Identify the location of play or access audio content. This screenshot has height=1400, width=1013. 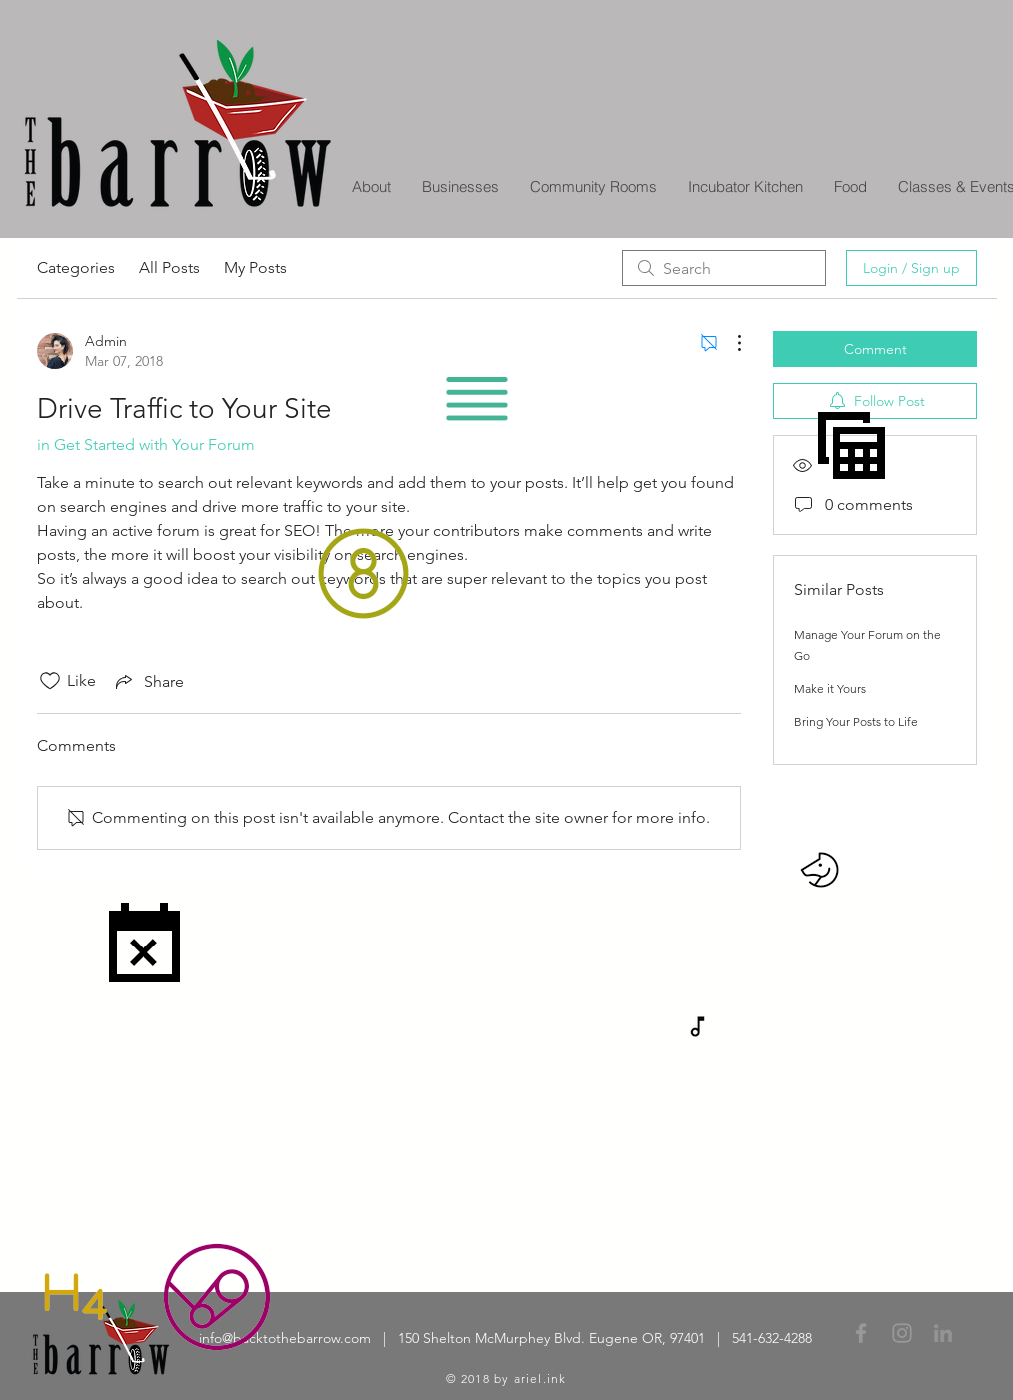
(697, 1026).